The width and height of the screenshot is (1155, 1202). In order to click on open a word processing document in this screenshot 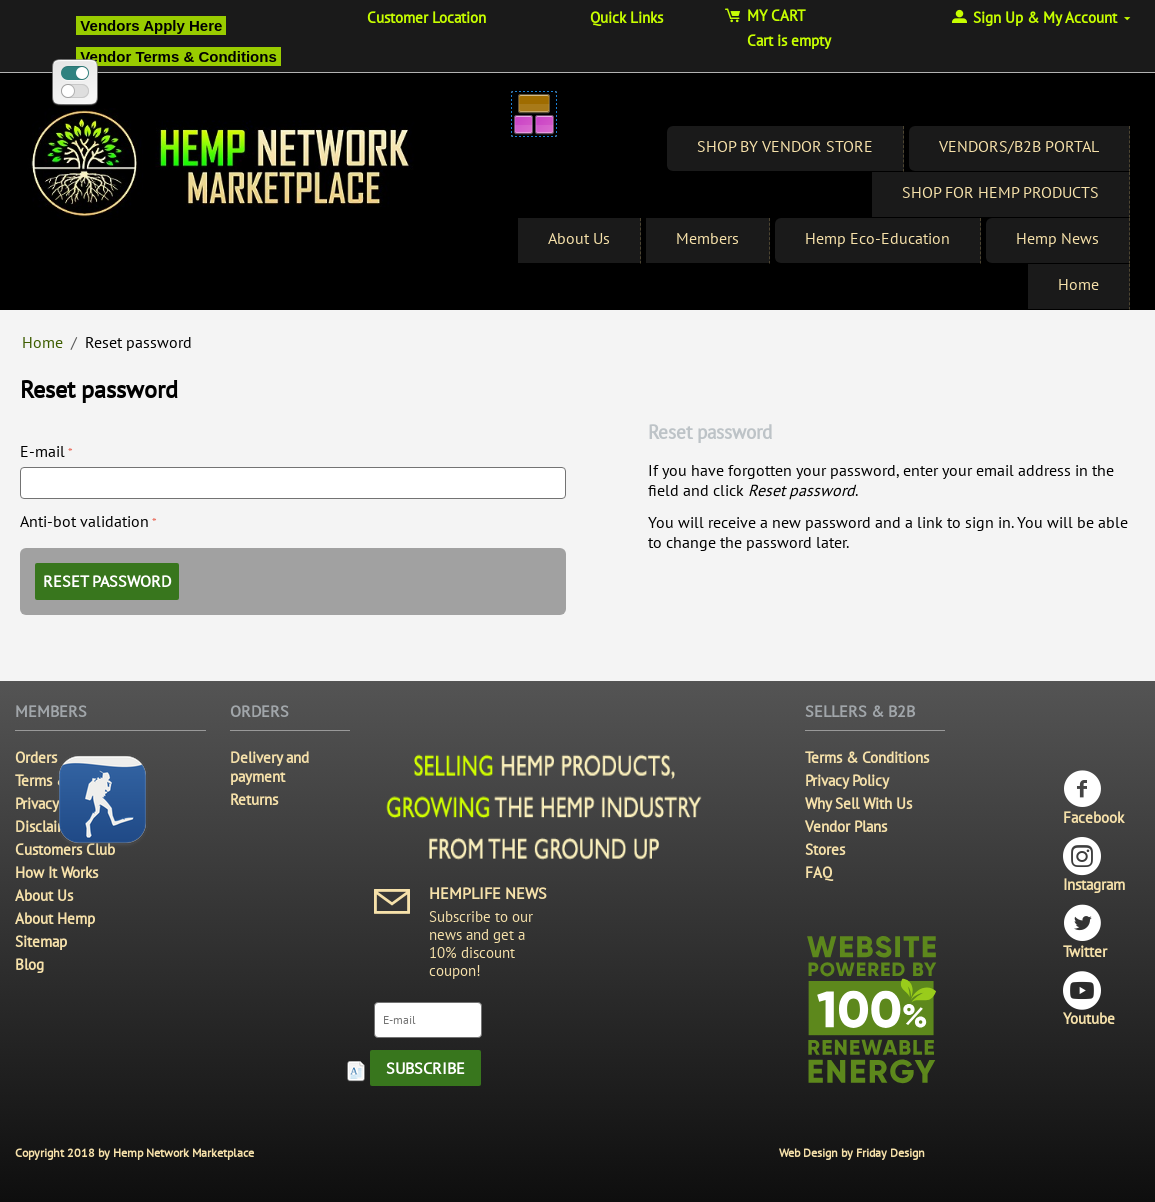, I will do `click(356, 1071)`.